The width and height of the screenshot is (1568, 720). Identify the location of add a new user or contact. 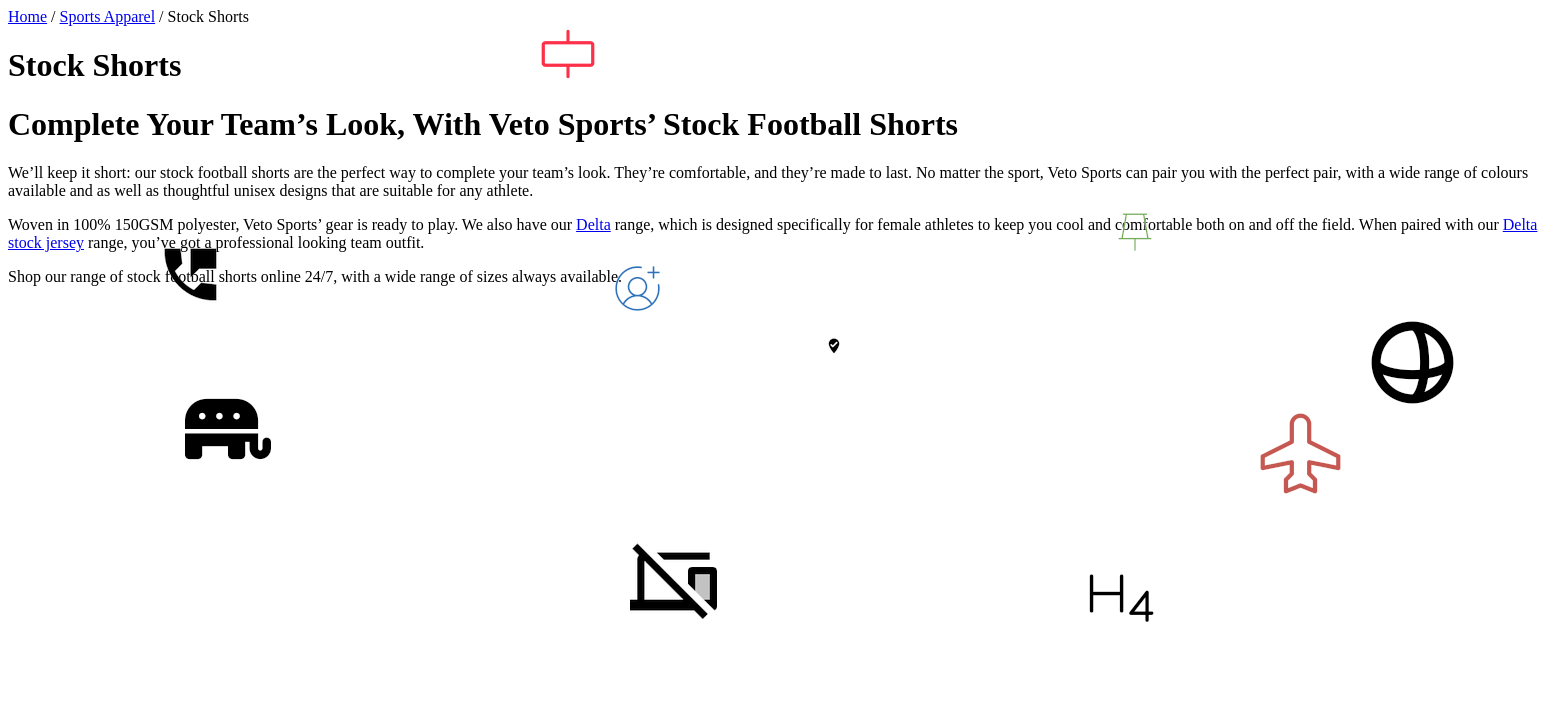
(637, 288).